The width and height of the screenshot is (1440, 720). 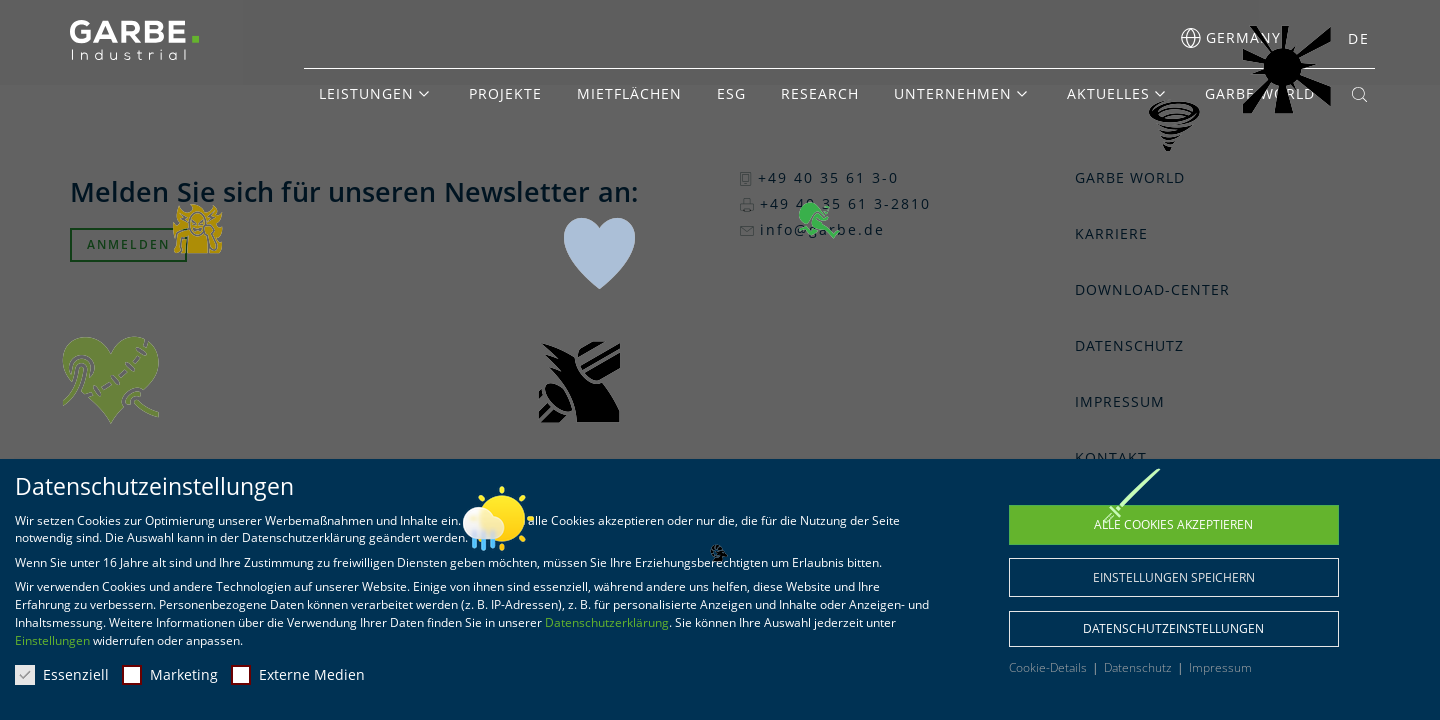 I want to click on view ram or aries zodiac sign, so click(x=719, y=553).